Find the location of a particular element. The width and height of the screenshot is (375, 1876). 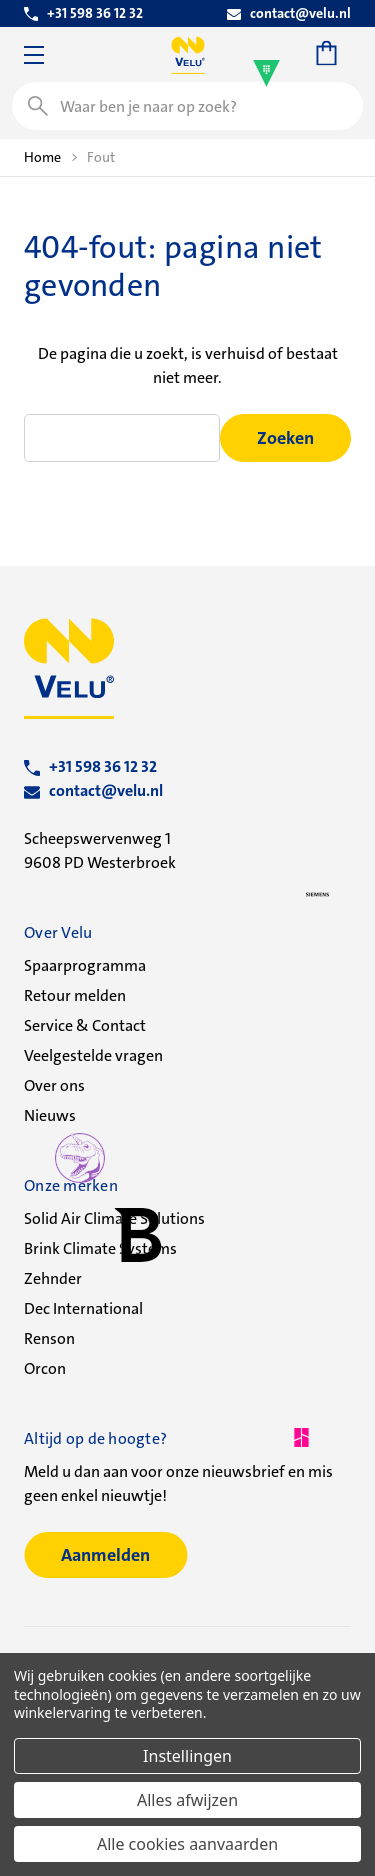

Siemens company logo is located at coordinates (317, 894).